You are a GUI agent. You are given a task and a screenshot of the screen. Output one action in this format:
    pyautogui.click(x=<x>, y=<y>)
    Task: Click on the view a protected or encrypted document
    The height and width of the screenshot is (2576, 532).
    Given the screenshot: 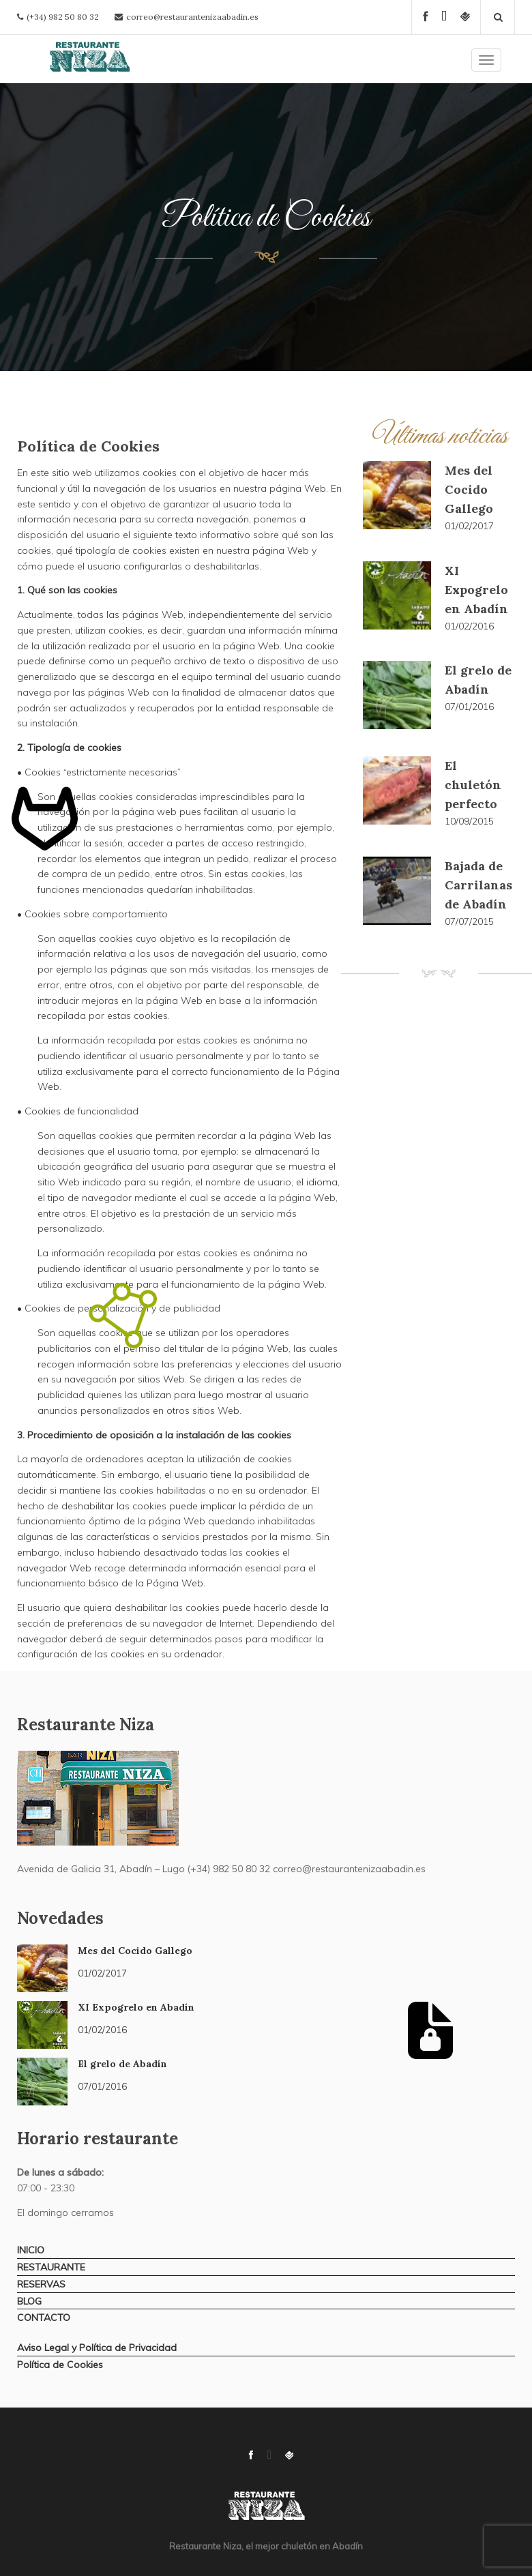 What is the action you would take?
    pyautogui.click(x=430, y=2030)
    